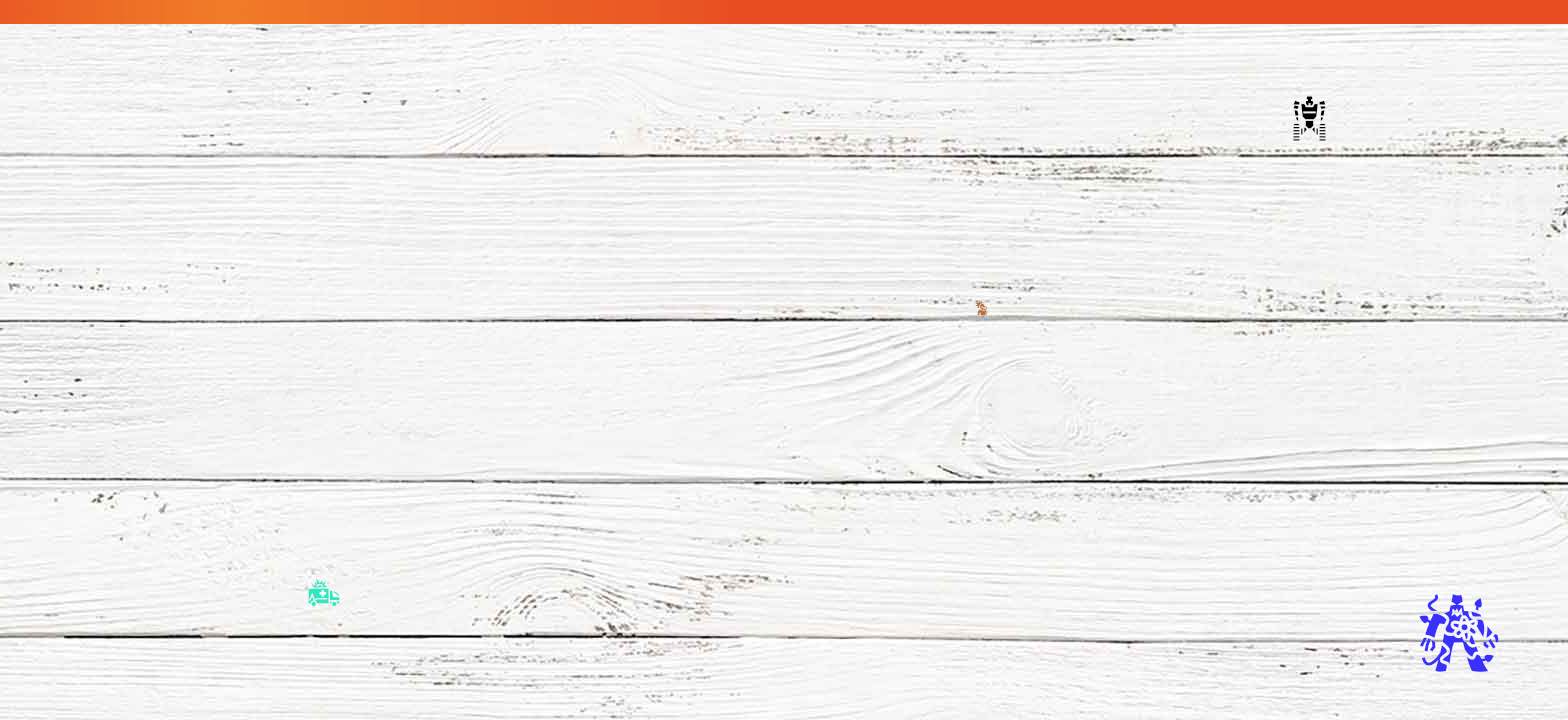 The height and width of the screenshot is (720, 1568). I want to click on select shambling mound creature or enemy type, so click(1459, 633).